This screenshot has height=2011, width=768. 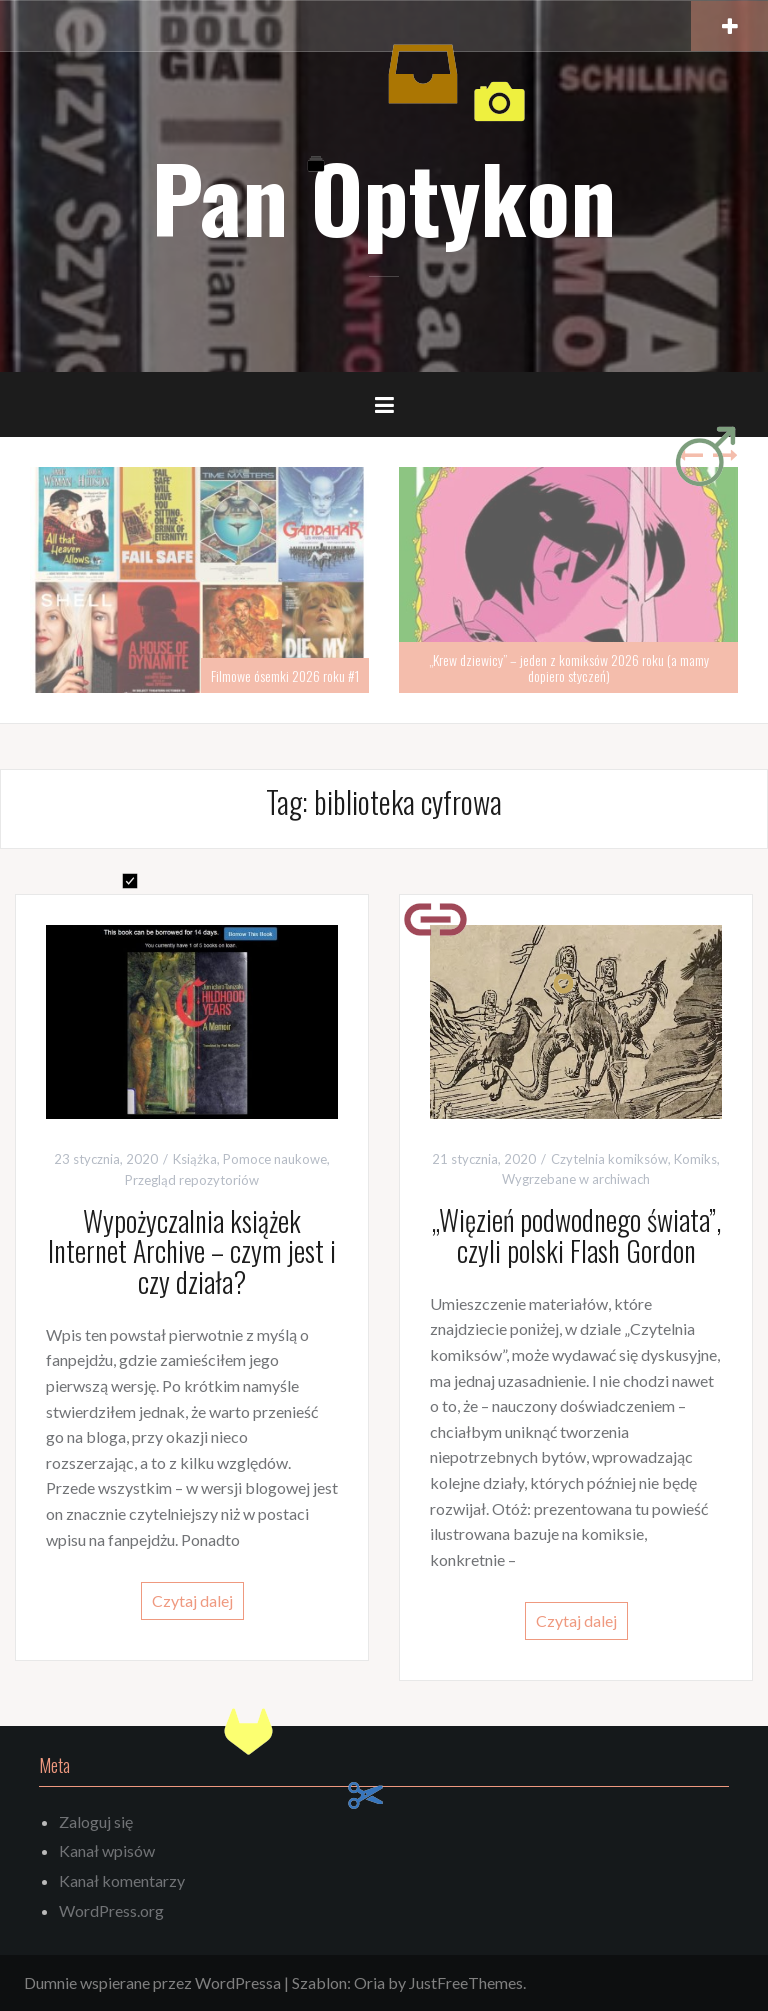 I want to click on take a photo, so click(x=499, y=101).